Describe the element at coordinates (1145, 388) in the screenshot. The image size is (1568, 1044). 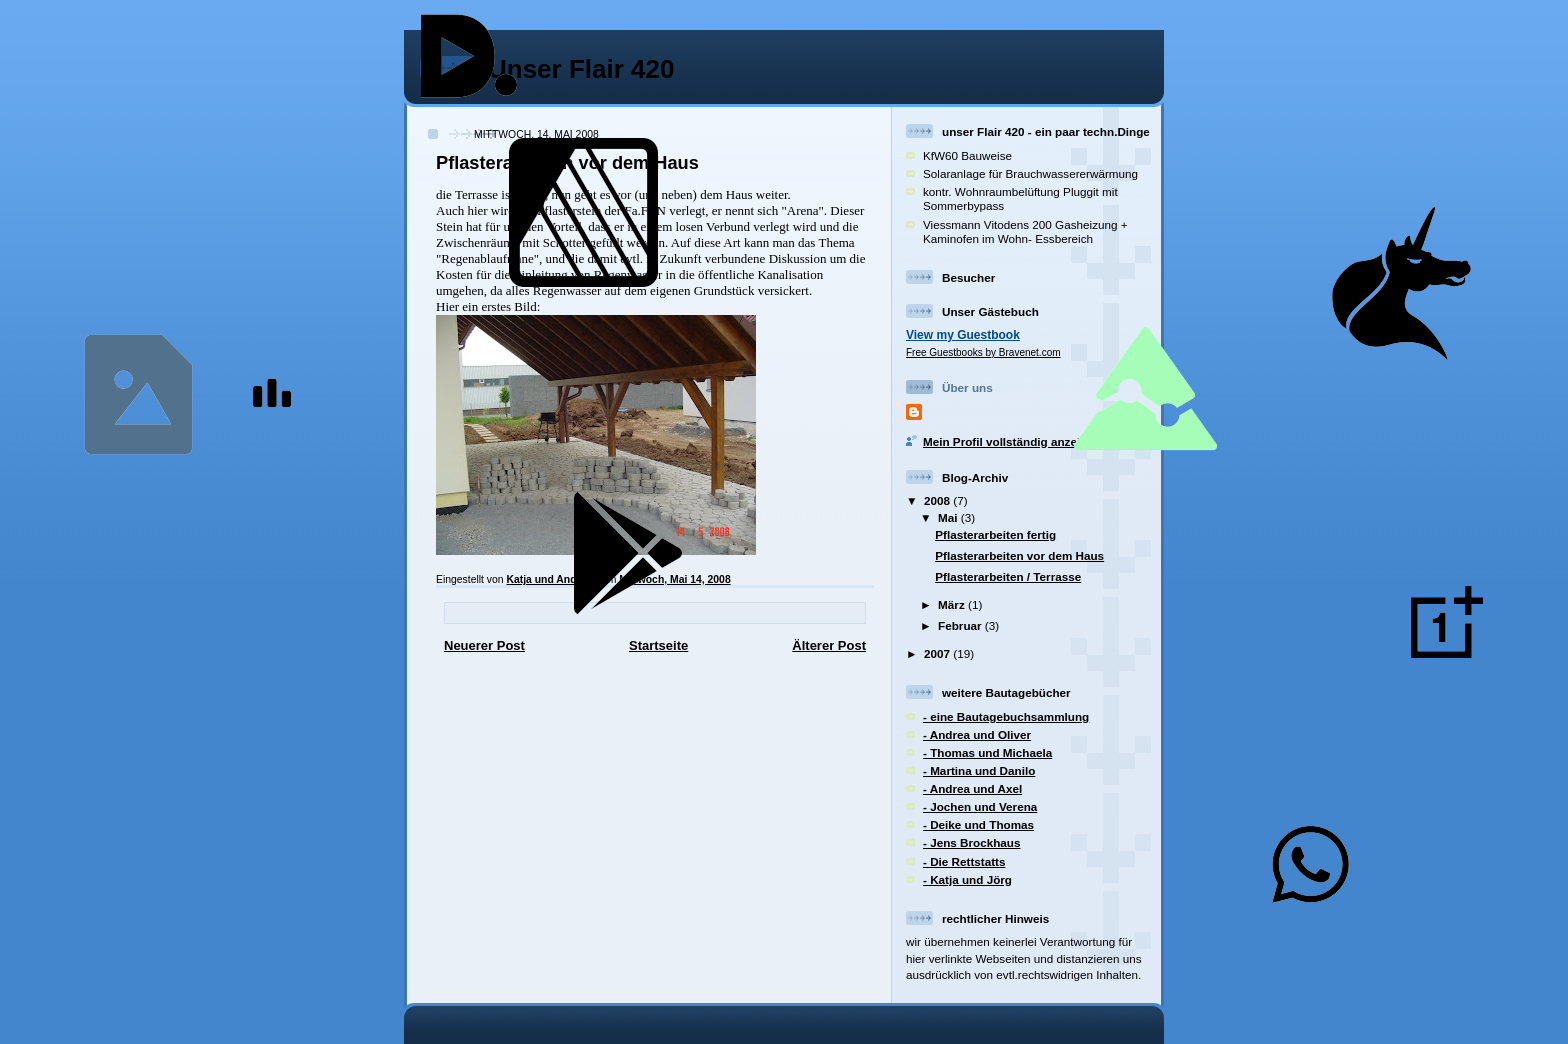
I see `Pine Script programming language logo` at that location.